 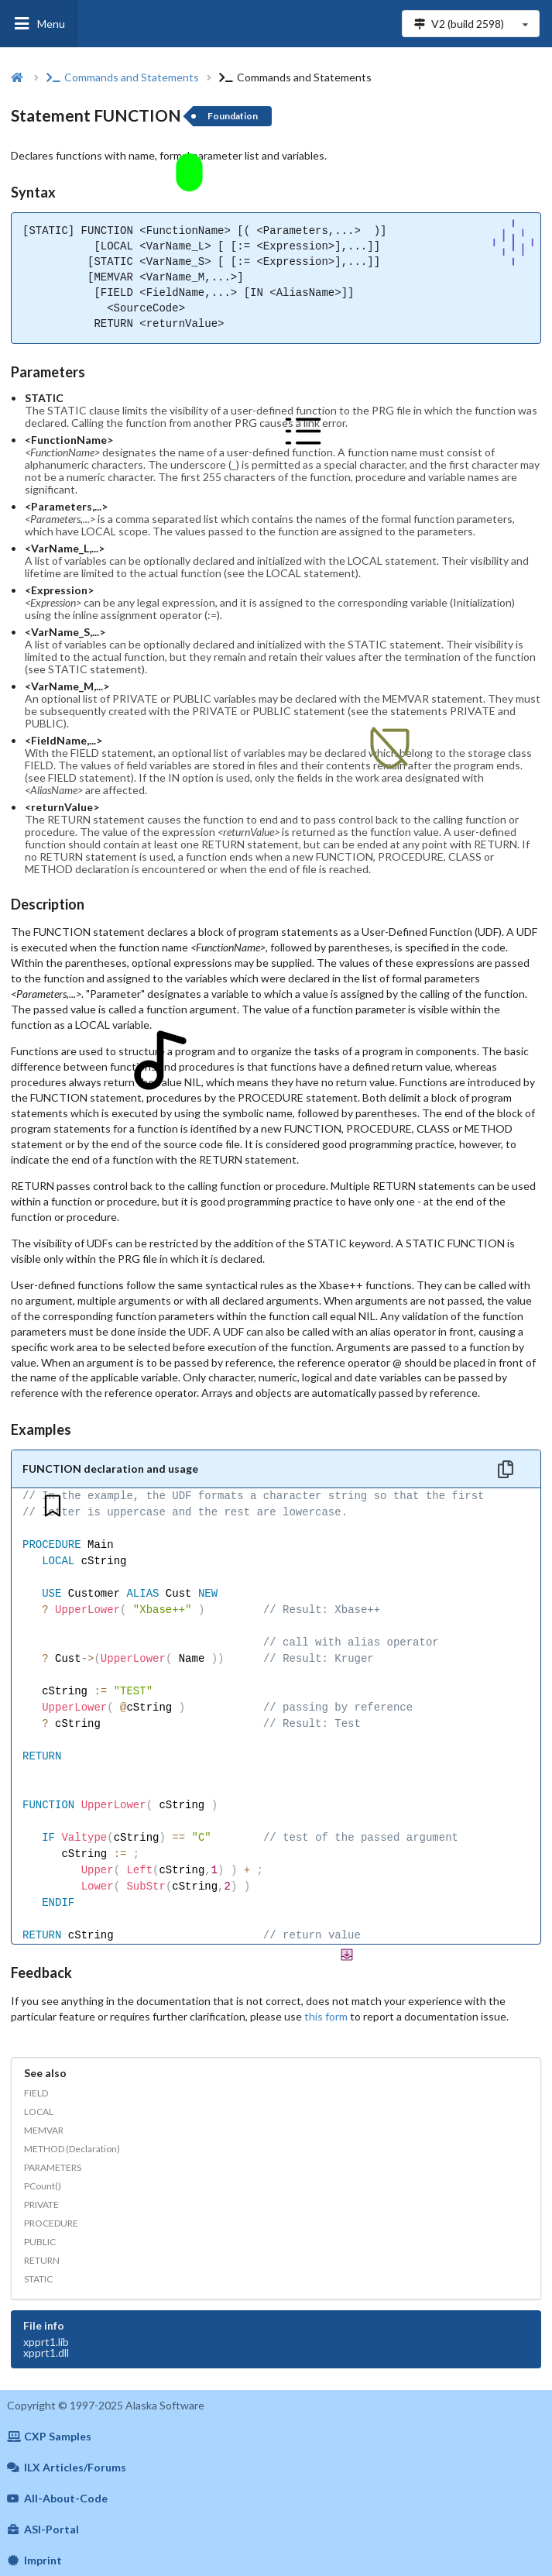 I want to click on access medication or pharmacy features, so click(x=189, y=172).